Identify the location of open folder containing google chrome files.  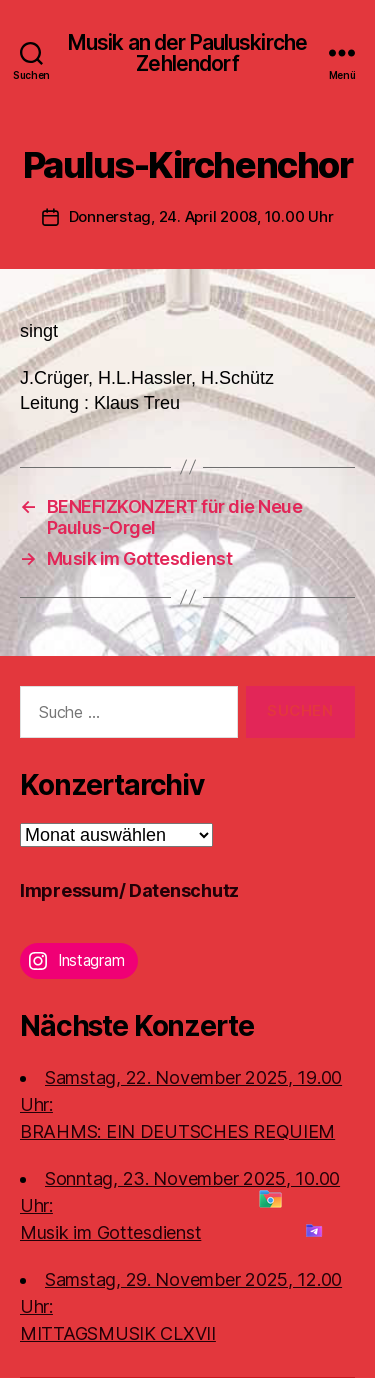
(270, 1199).